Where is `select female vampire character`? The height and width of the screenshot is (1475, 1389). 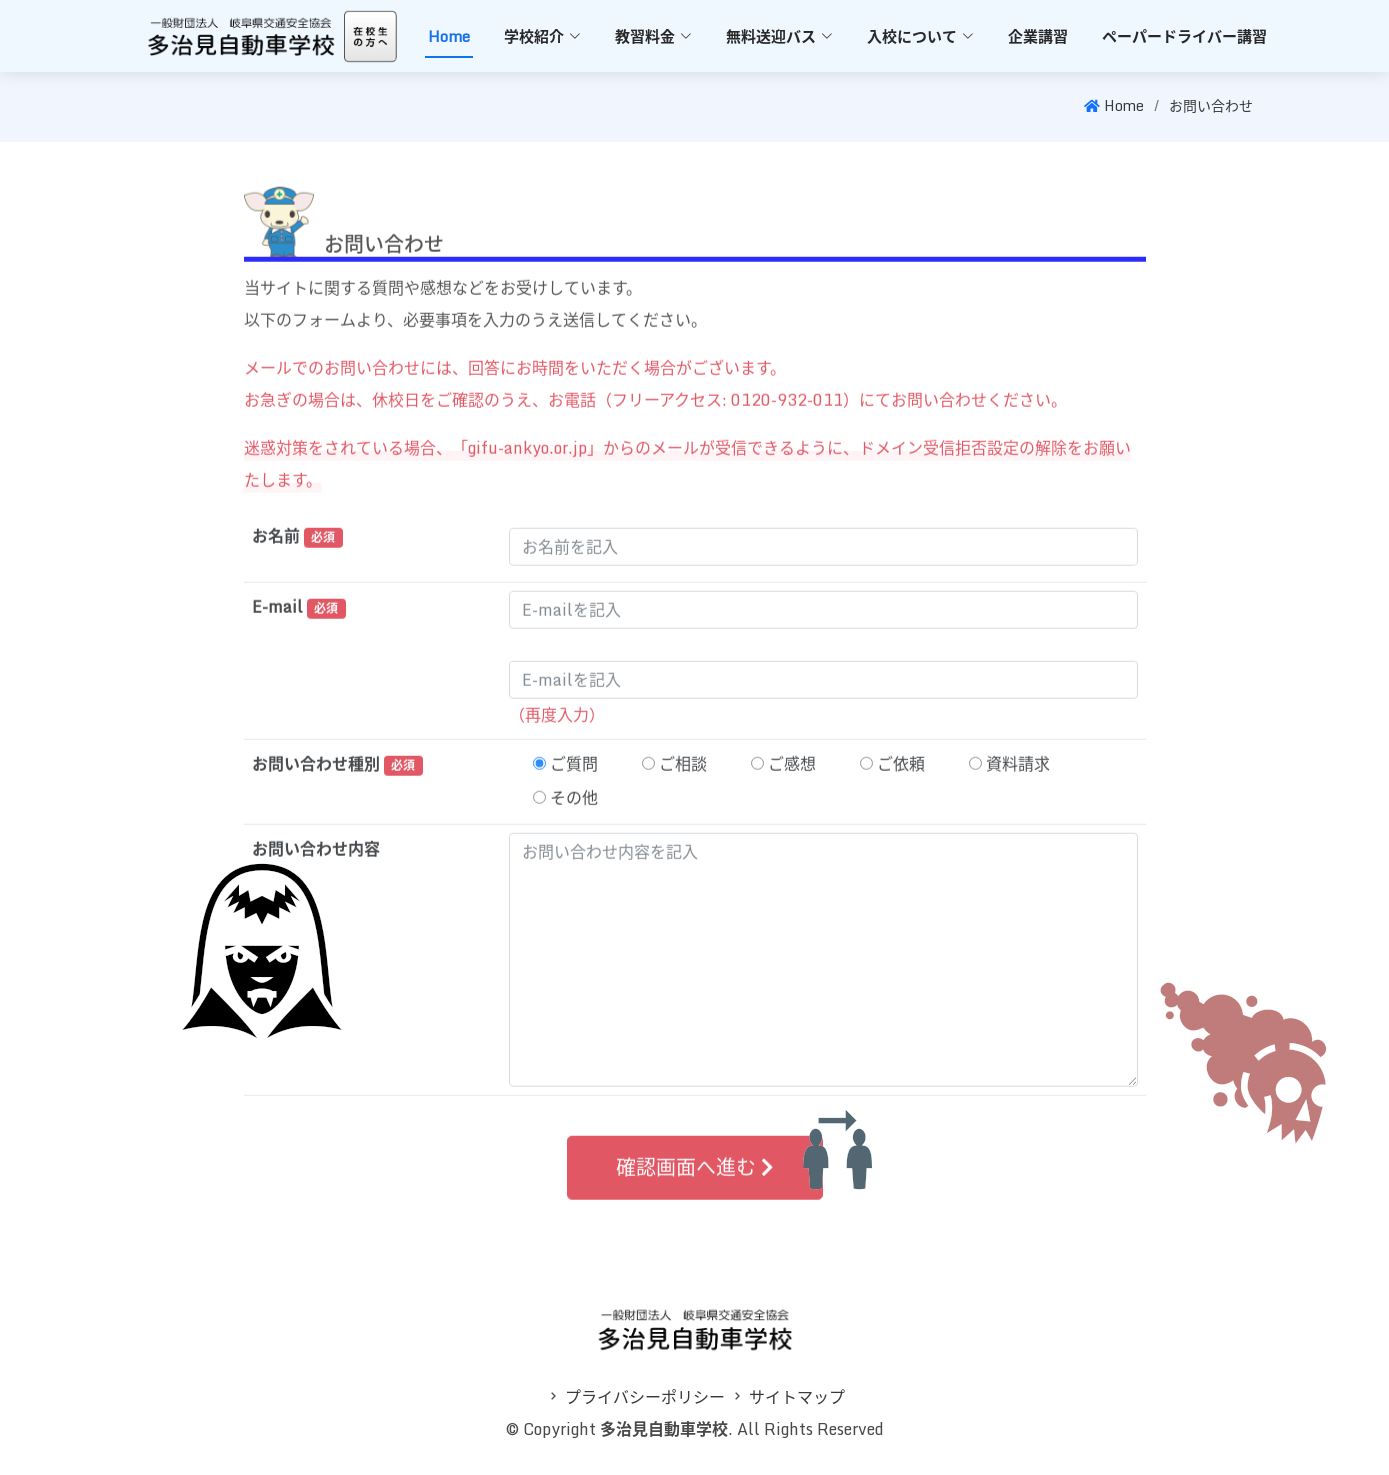 select female vampire character is located at coordinates (262, 951).